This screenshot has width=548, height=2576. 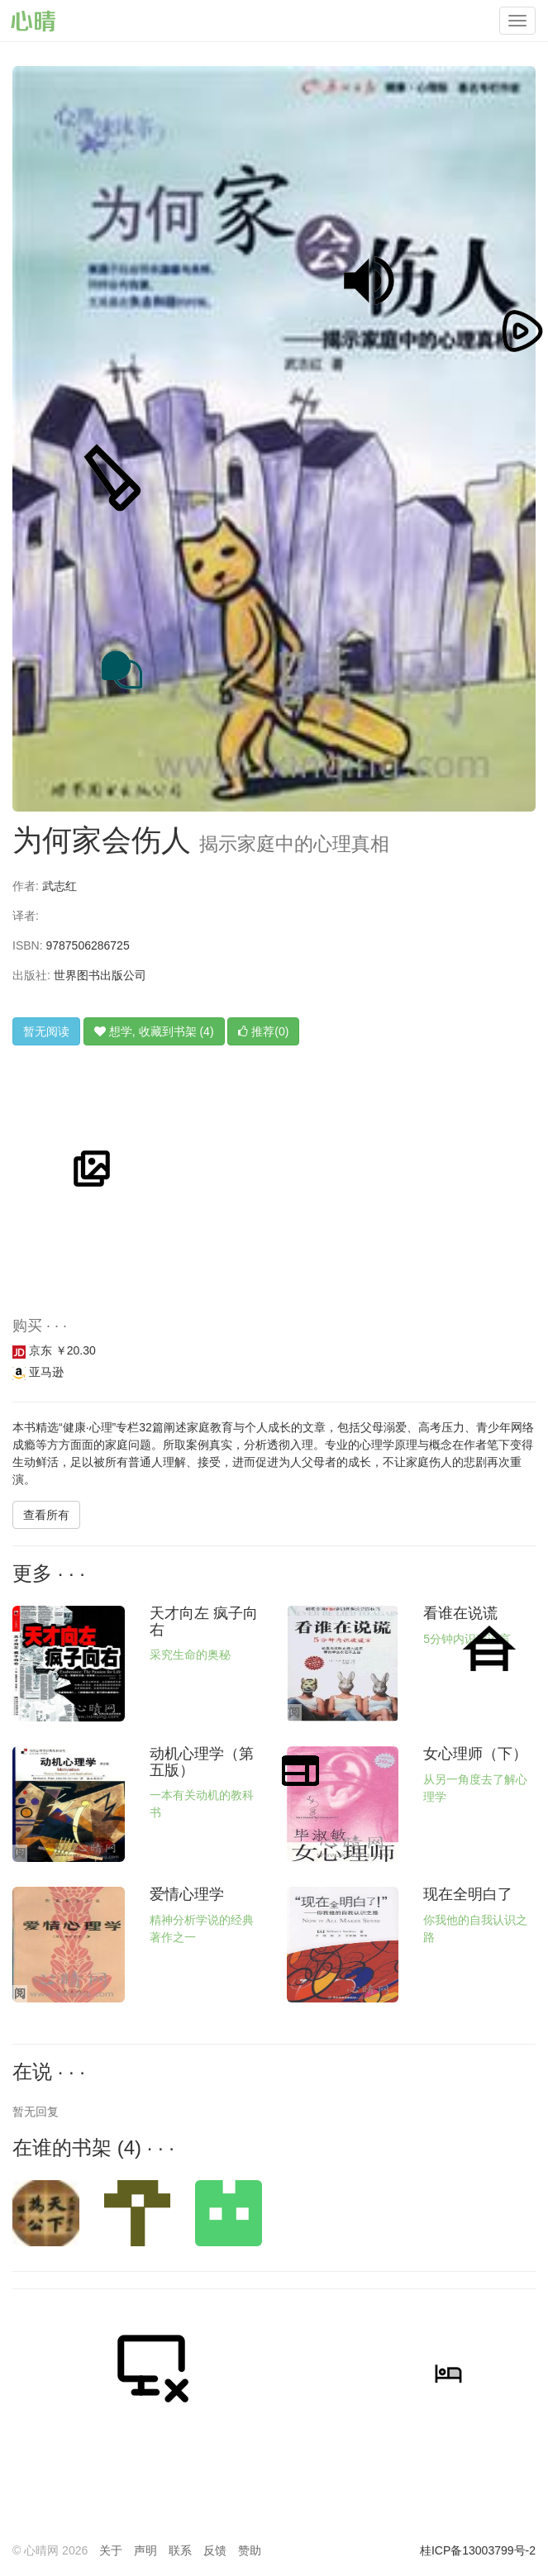 What do you see at coordinates (448, 2373) in the screenshot?
I see `find nearby hotels or accommodations` at bounding box center [448, 2373].